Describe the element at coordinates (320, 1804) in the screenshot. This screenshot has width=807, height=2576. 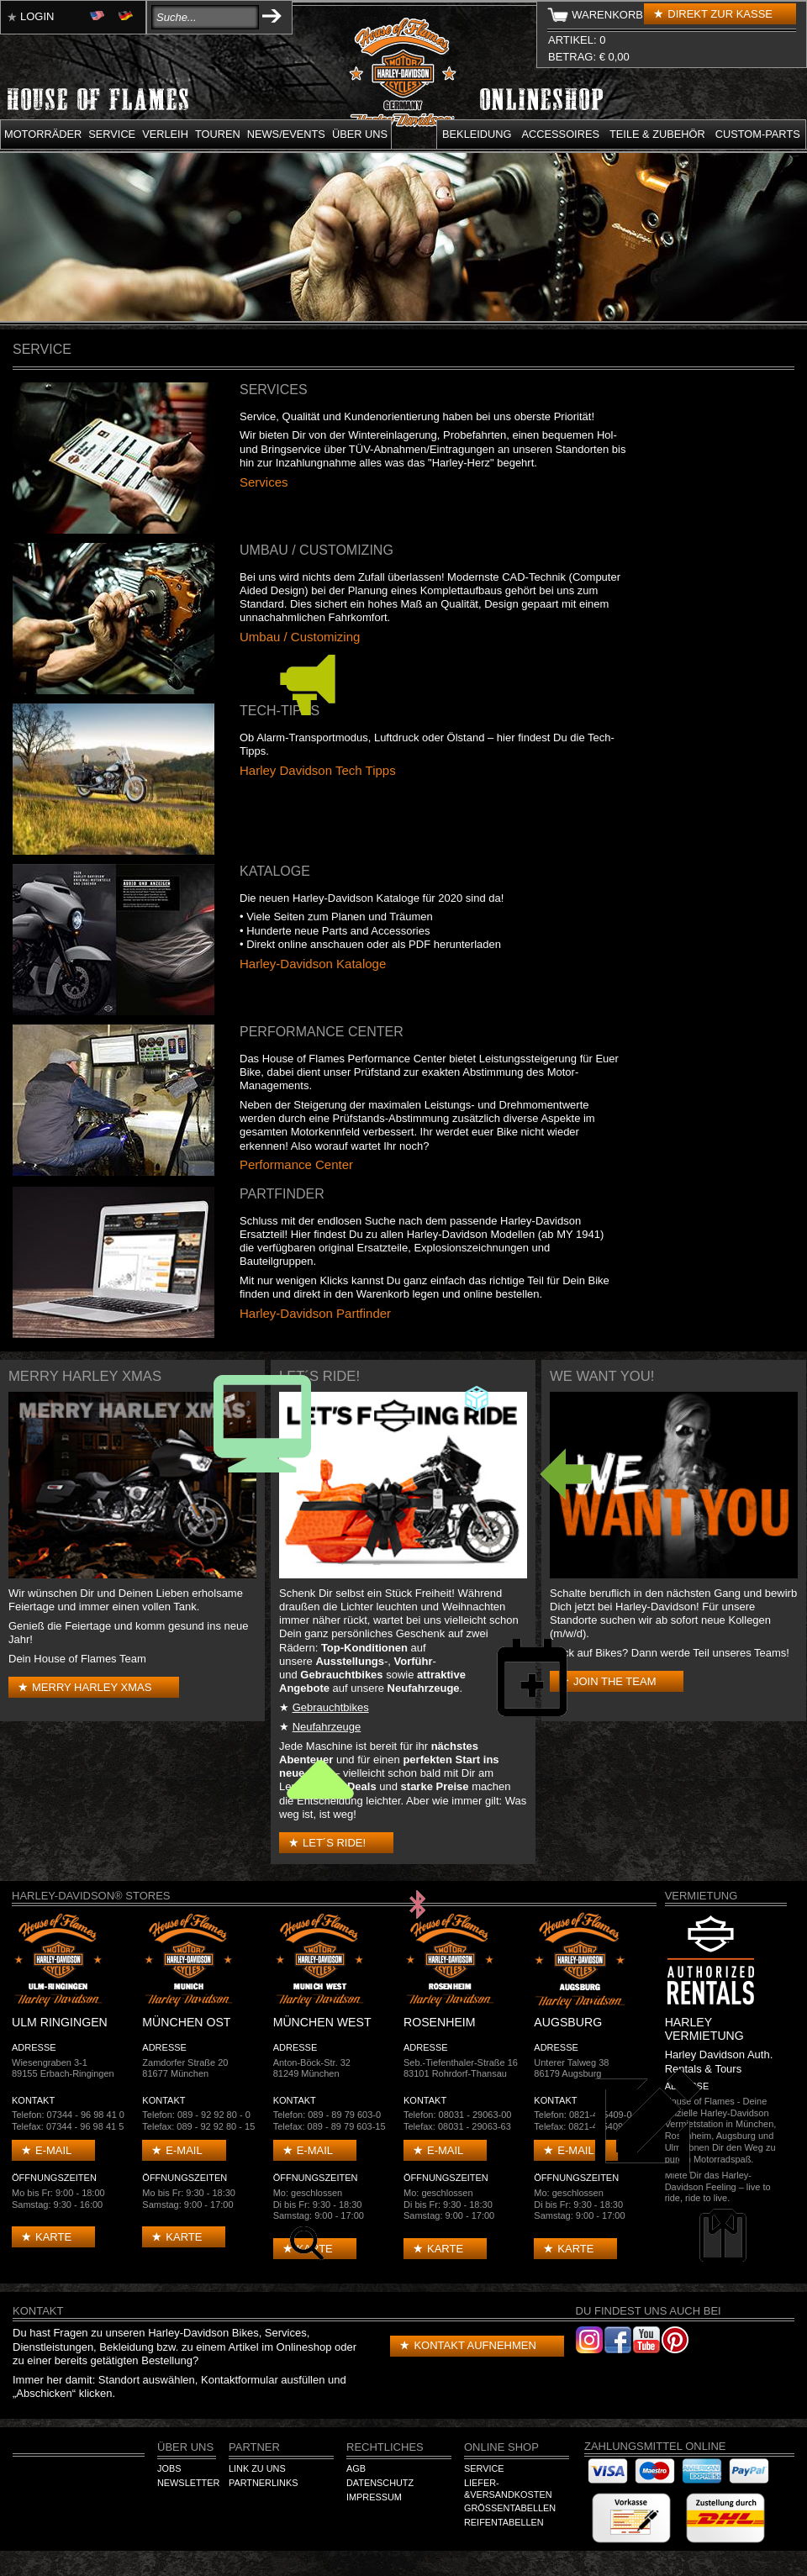
I see `sort items in ascending order` at that location.